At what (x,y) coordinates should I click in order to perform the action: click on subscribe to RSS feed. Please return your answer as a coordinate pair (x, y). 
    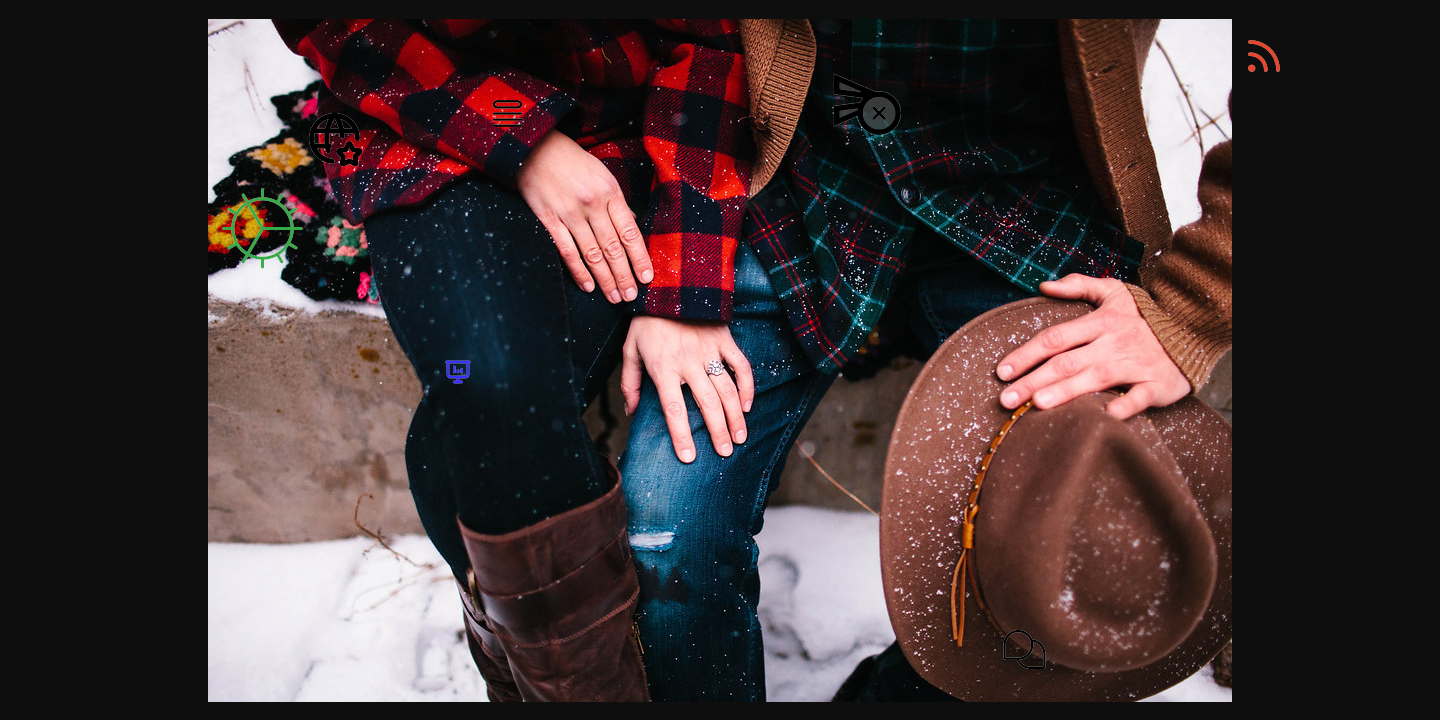
    Looking at the image, I should click on (1264, 56).